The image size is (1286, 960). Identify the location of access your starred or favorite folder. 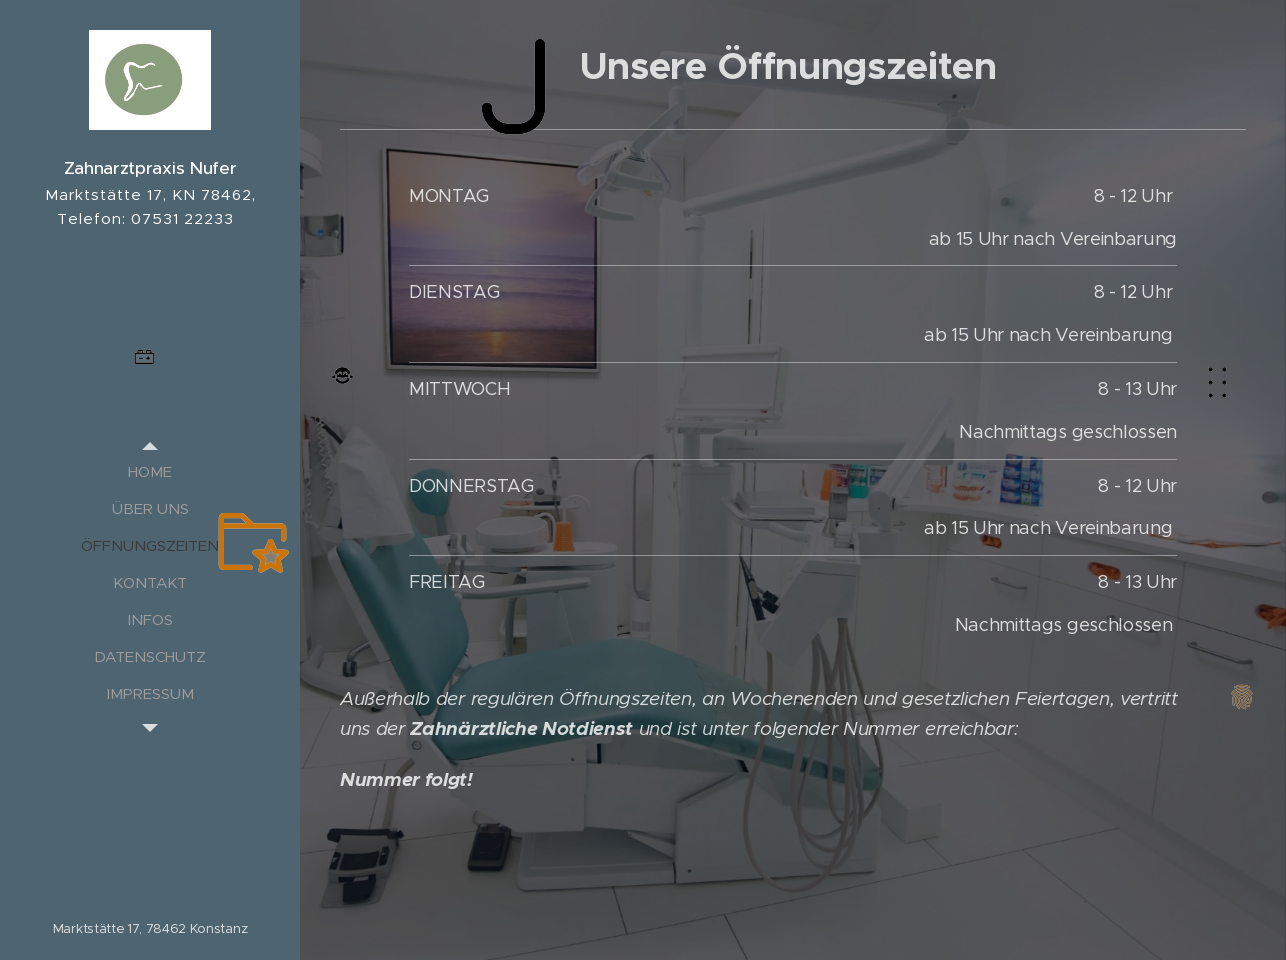
(252, 541).